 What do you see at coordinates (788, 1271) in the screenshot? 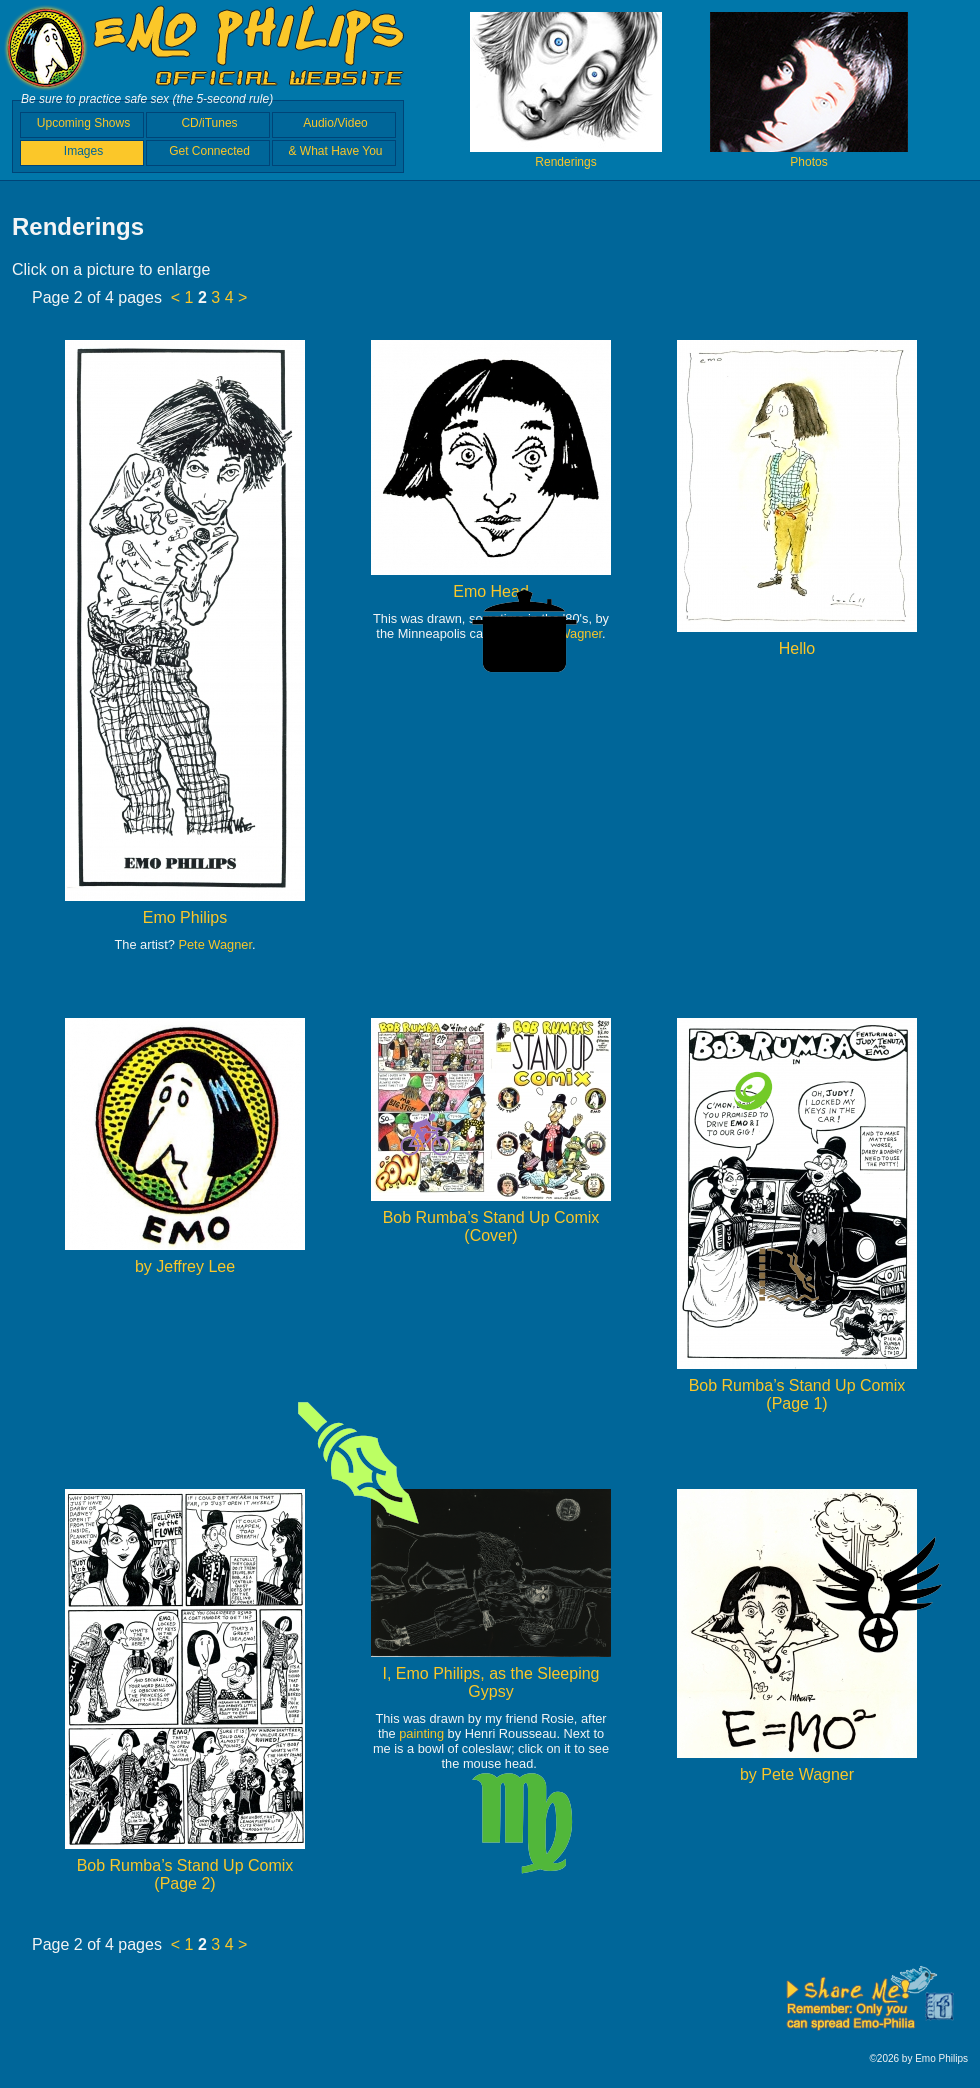
I see `access swimming pool or diving activities` at bounding box center [788, 1271].